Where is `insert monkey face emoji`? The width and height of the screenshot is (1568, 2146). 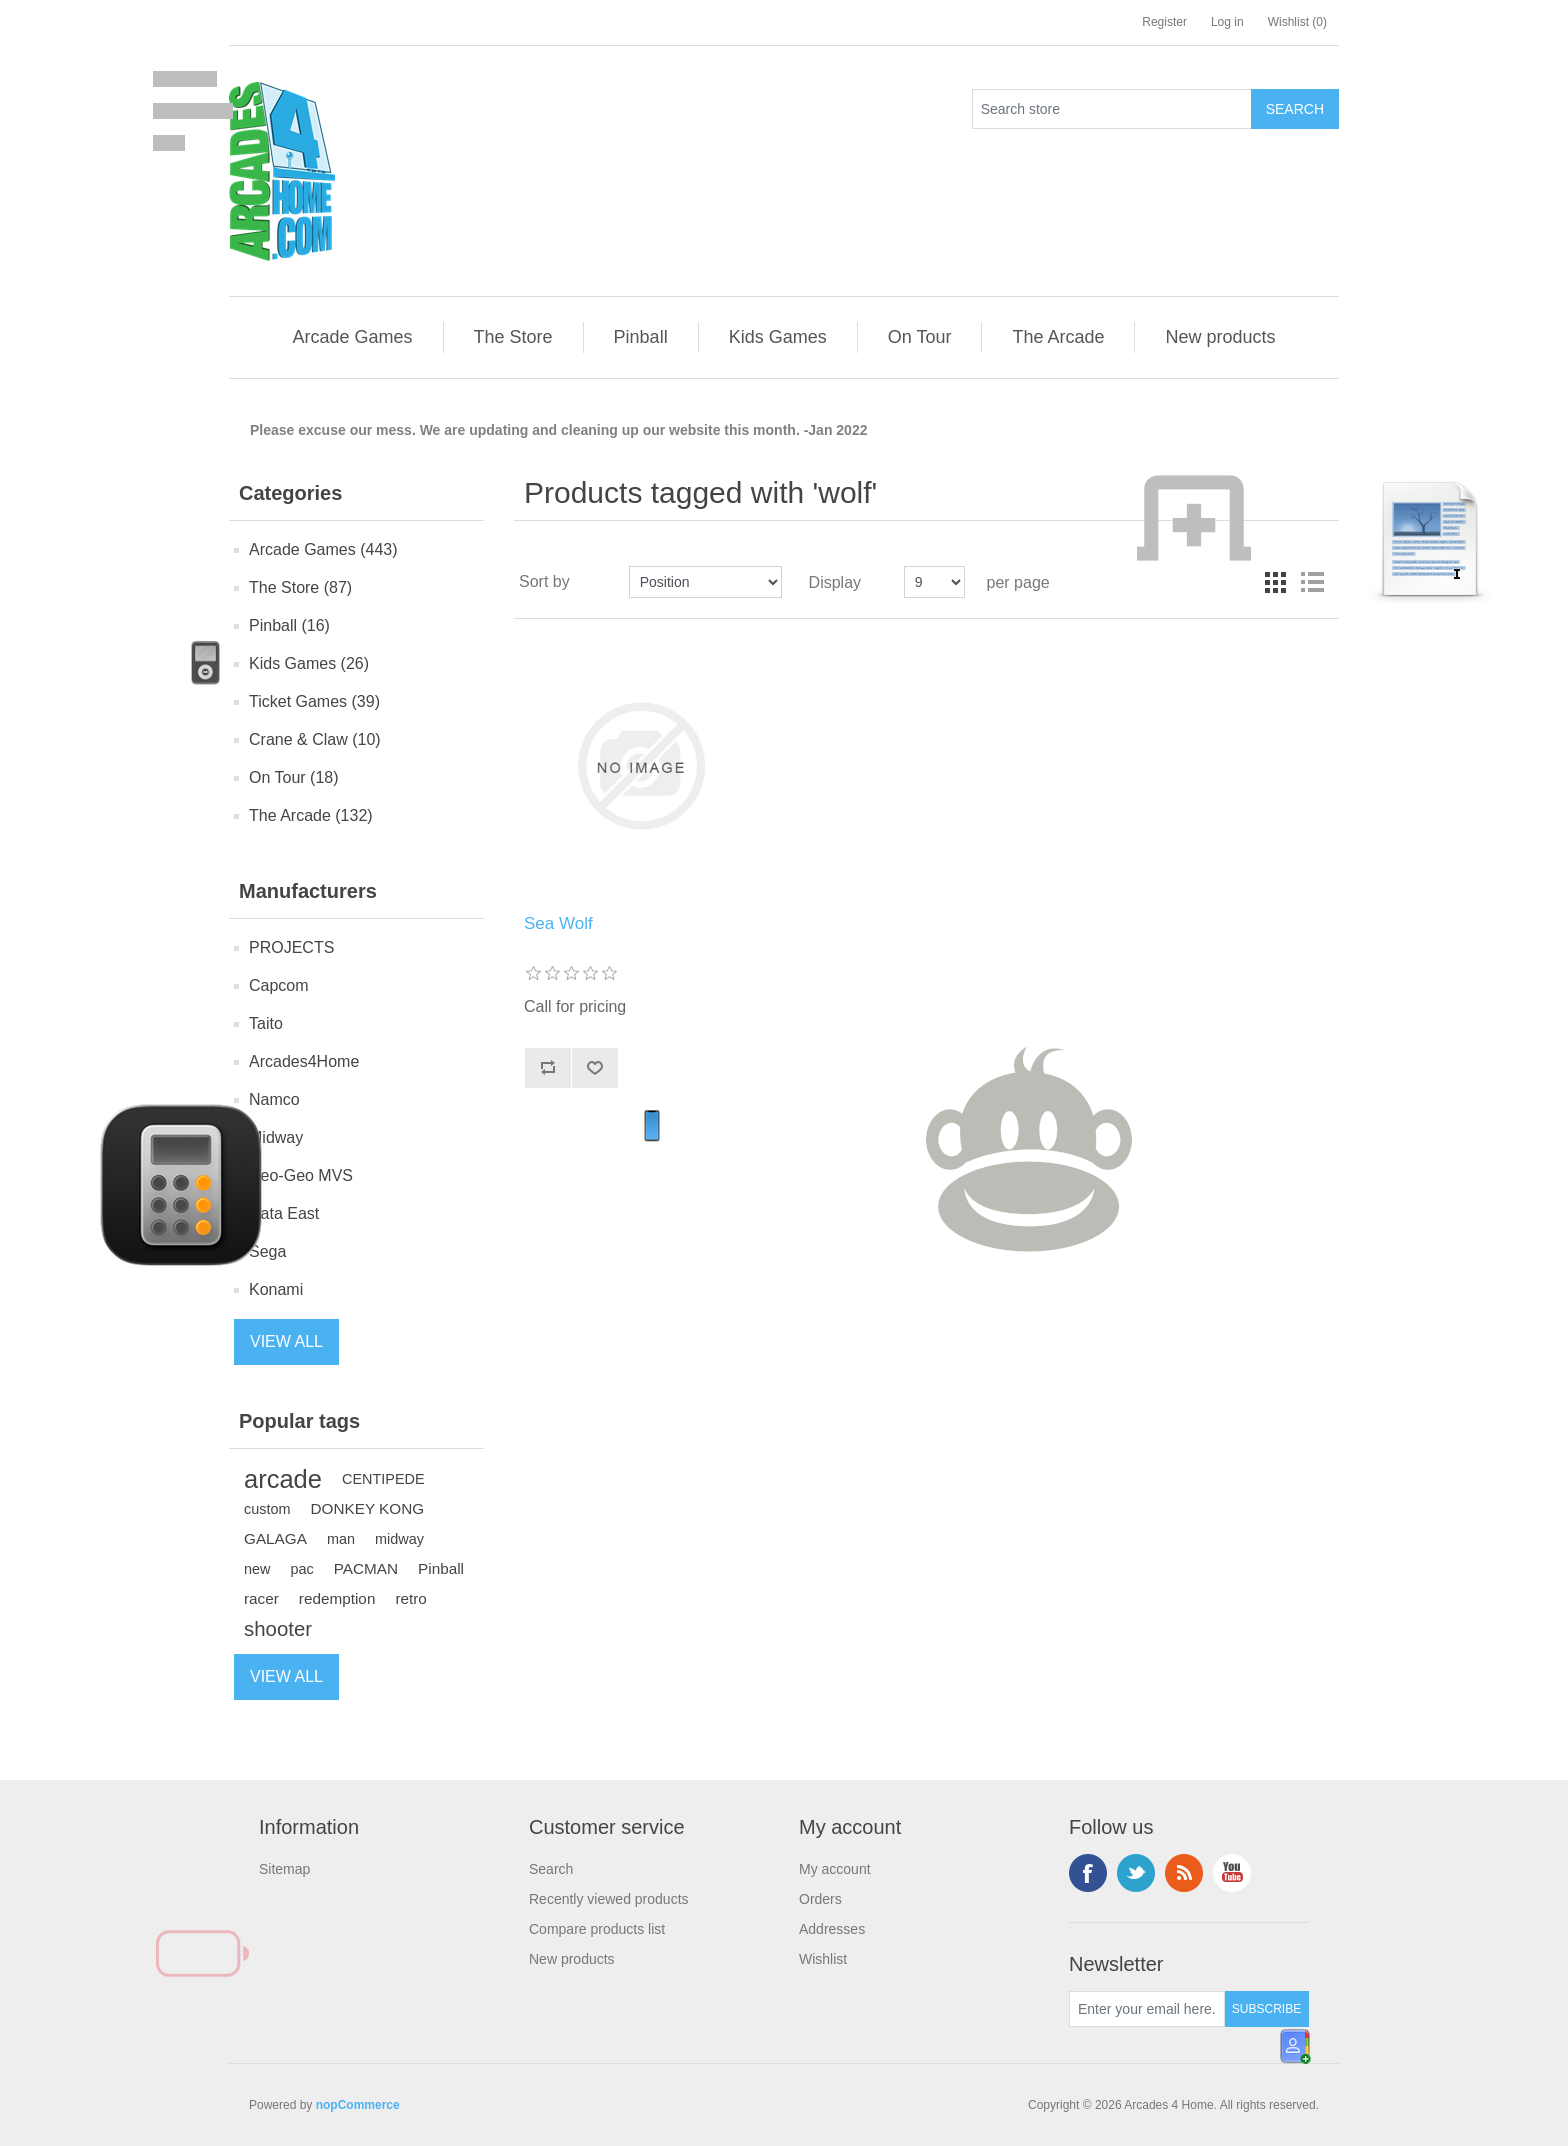
insert monkey face emoji is located at coordinates (1029, 1149).